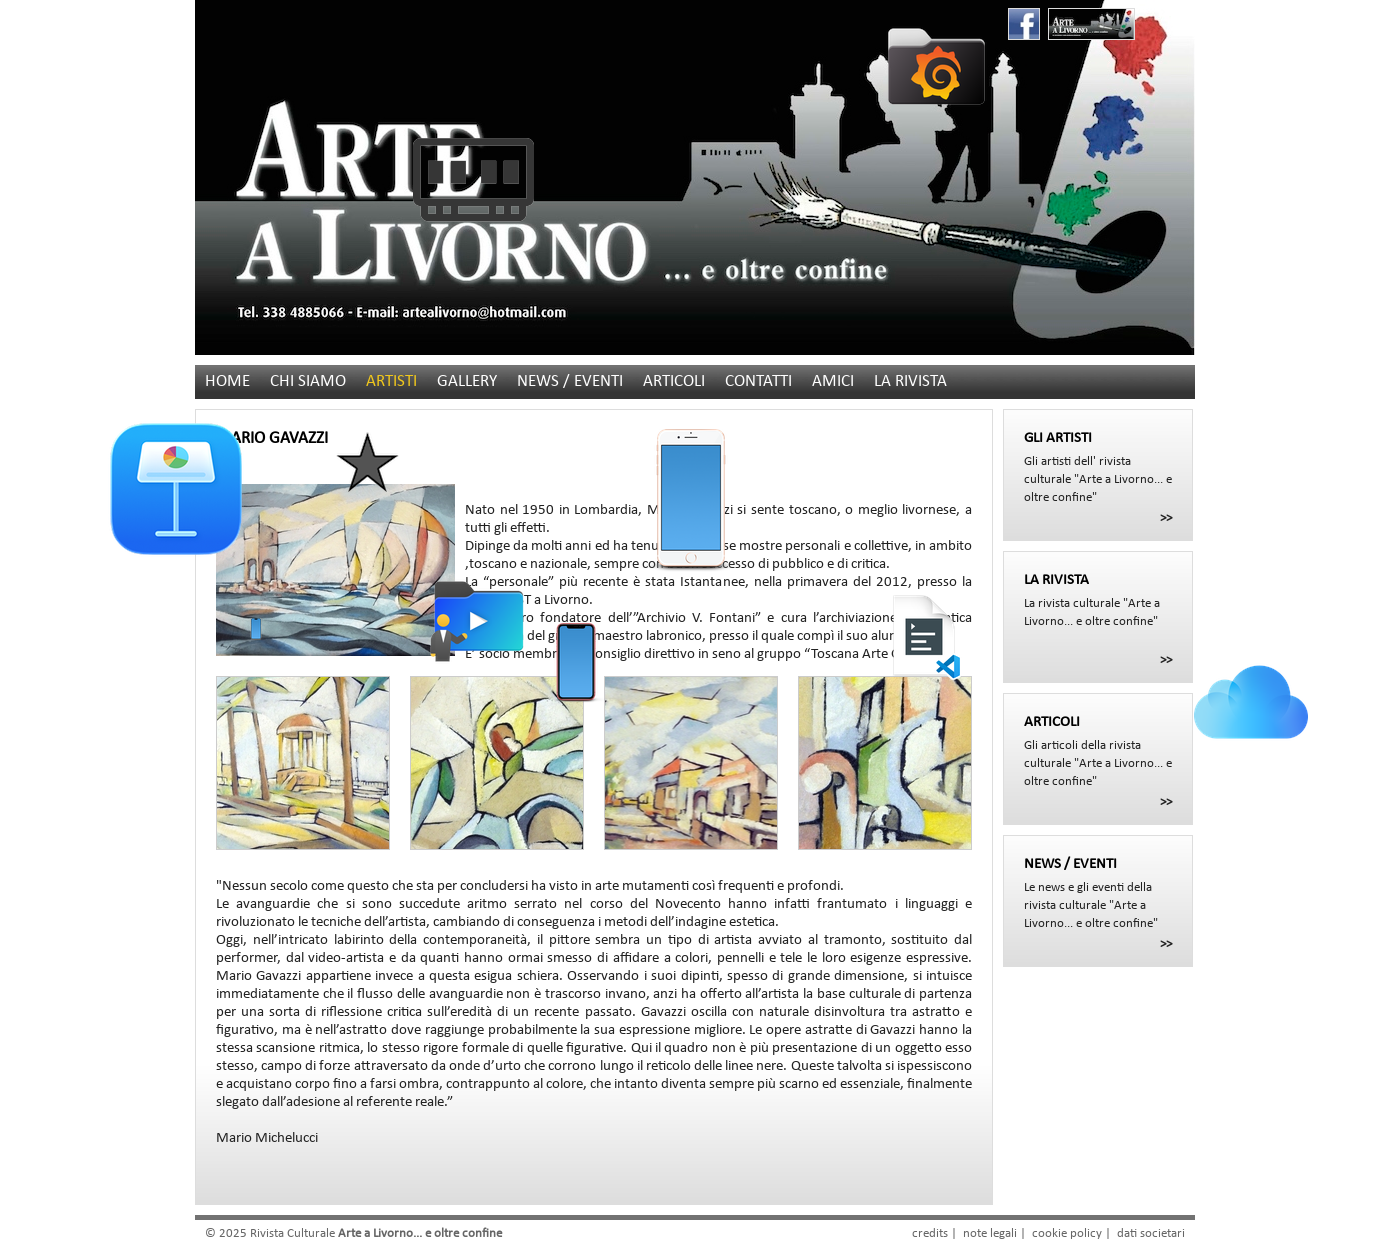 This screenshot has width=1390, height=1256. I want to click on iPhone XR device icon in coral/red color, so click(576, 663).